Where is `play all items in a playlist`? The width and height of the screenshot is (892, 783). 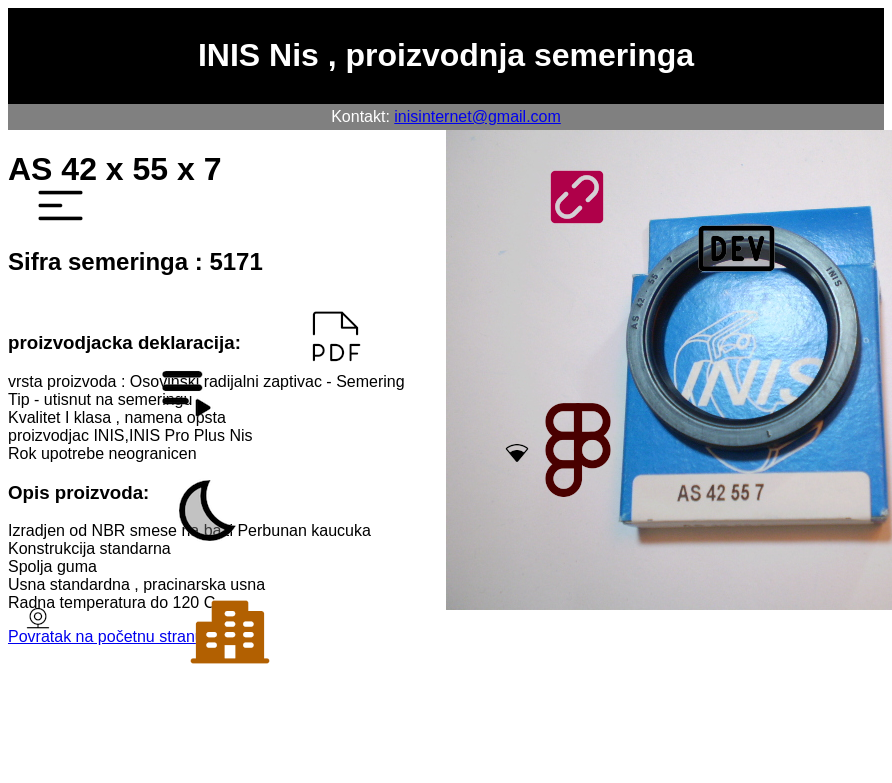
play all items in a playlist is located at coordinates (189, 391).